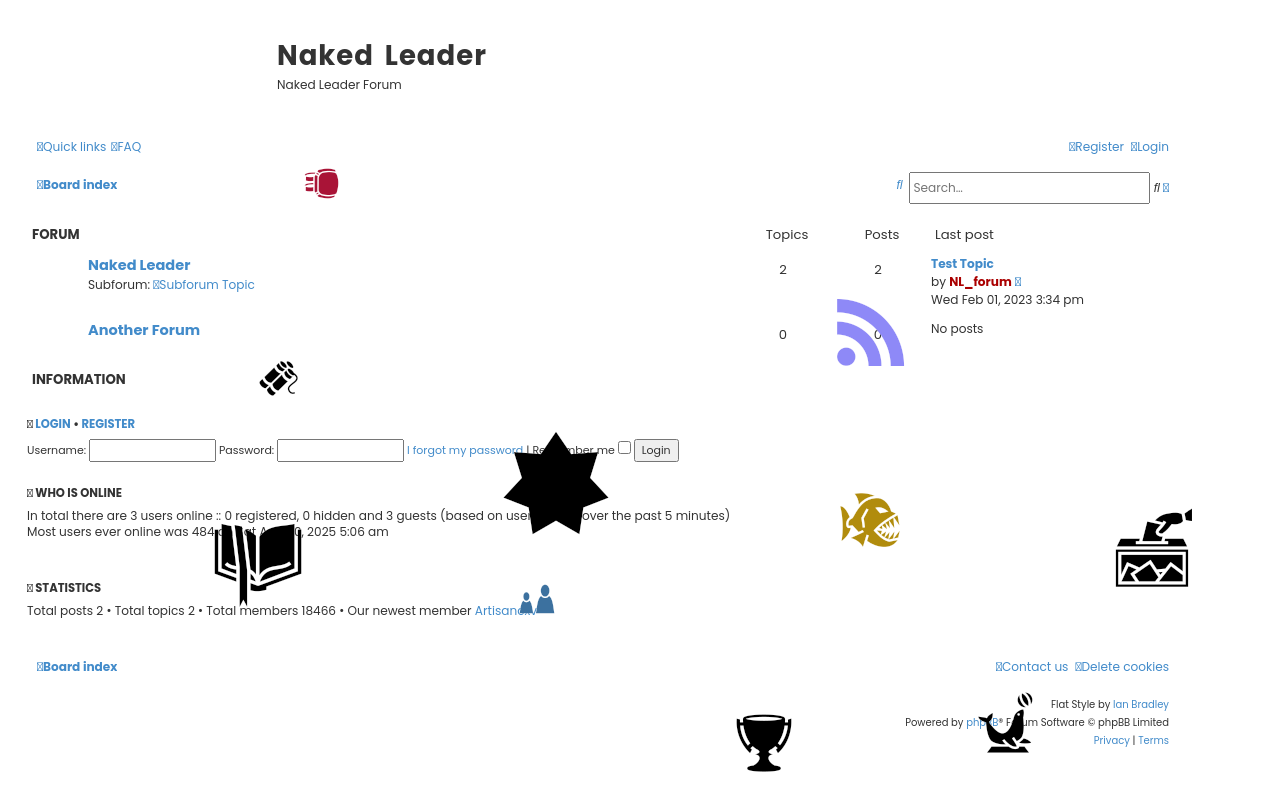 The width and height of the screenshot is (1268, 787). What do you see at coordinates (764, 743) in the screenshot?
I see `view achievements or awards` at bounding box center [764, 743].